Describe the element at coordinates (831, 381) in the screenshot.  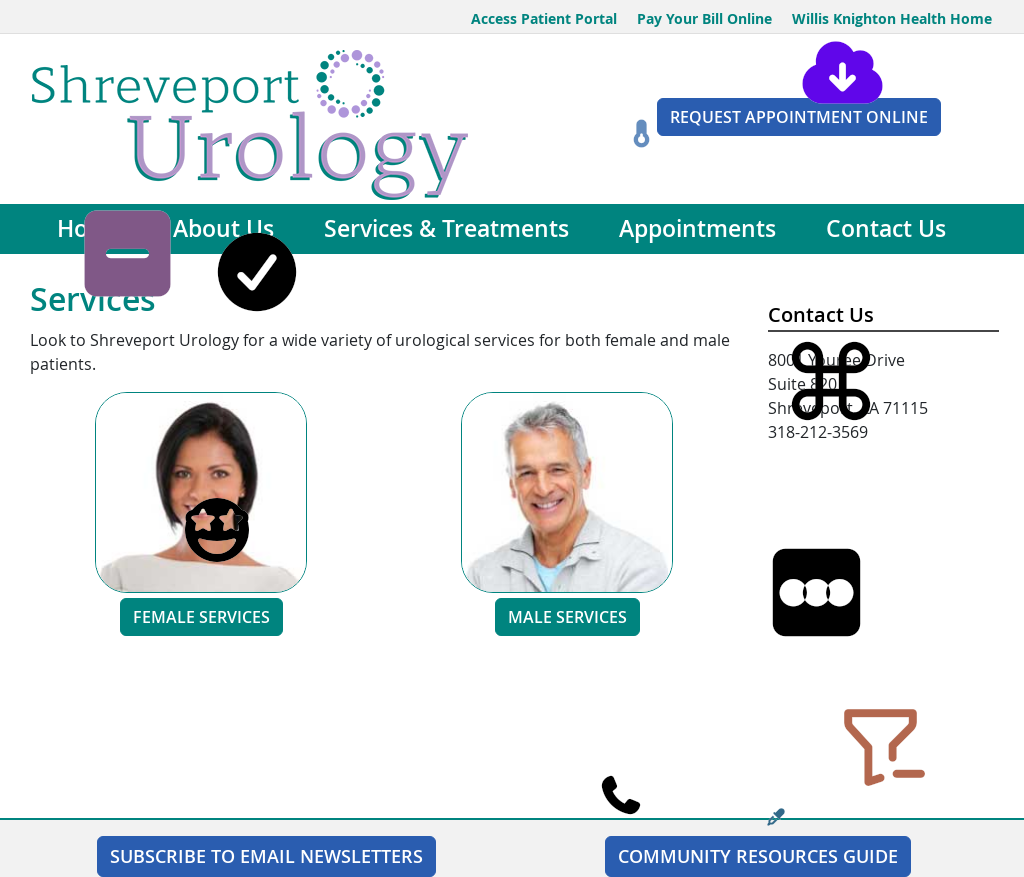
I see `command key shortcut indicator` at that location.